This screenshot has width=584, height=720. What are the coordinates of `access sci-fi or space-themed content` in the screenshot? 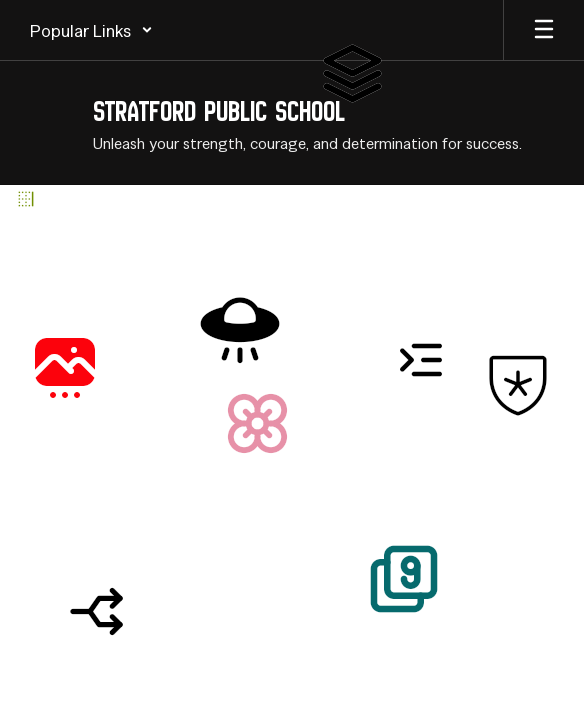 It's located at (240, 329).